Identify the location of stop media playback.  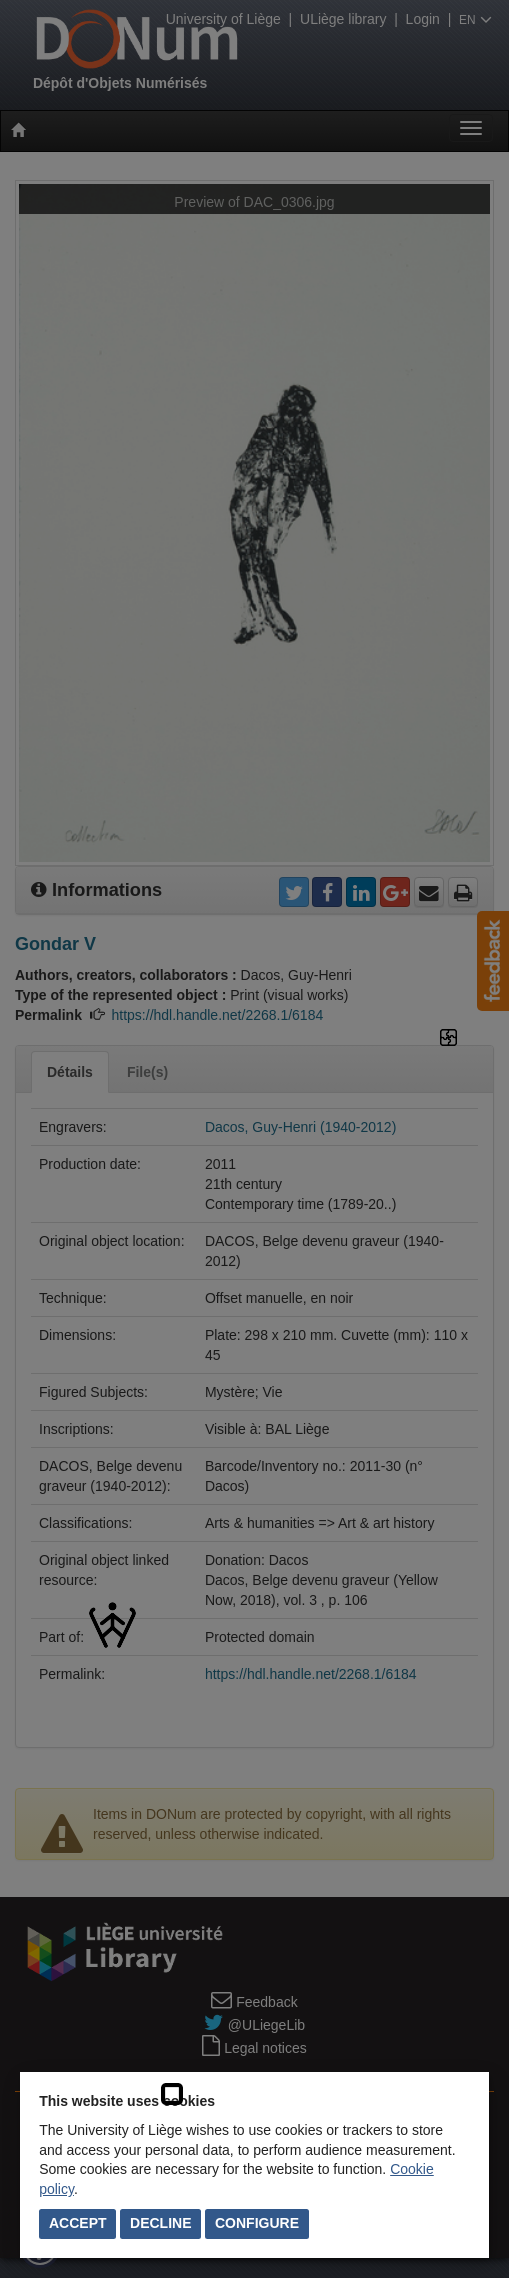
(172, 2094).